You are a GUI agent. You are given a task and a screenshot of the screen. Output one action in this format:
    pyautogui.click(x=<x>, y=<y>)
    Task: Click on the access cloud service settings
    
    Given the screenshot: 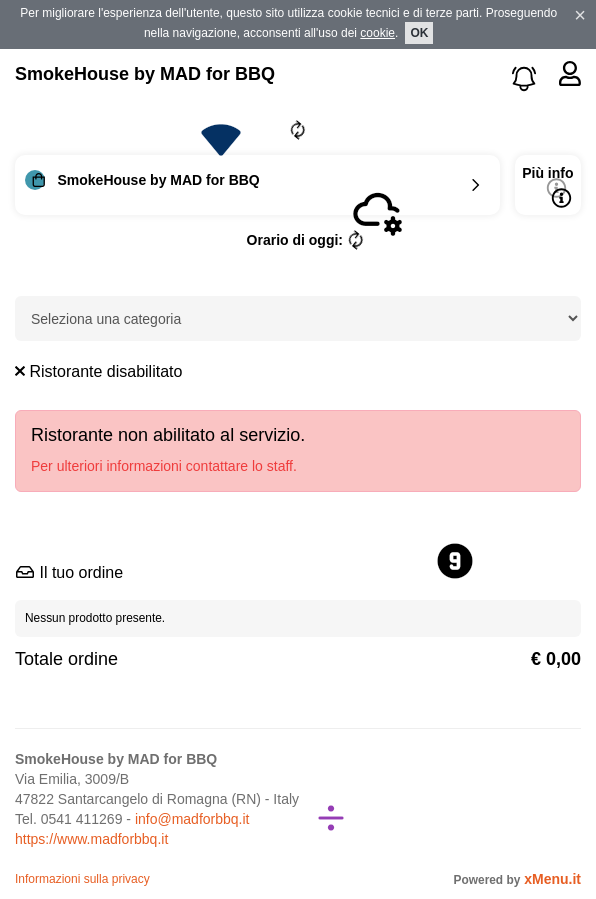 What is the action you would take?
    pyautogui.click(x=377, y=210)
    